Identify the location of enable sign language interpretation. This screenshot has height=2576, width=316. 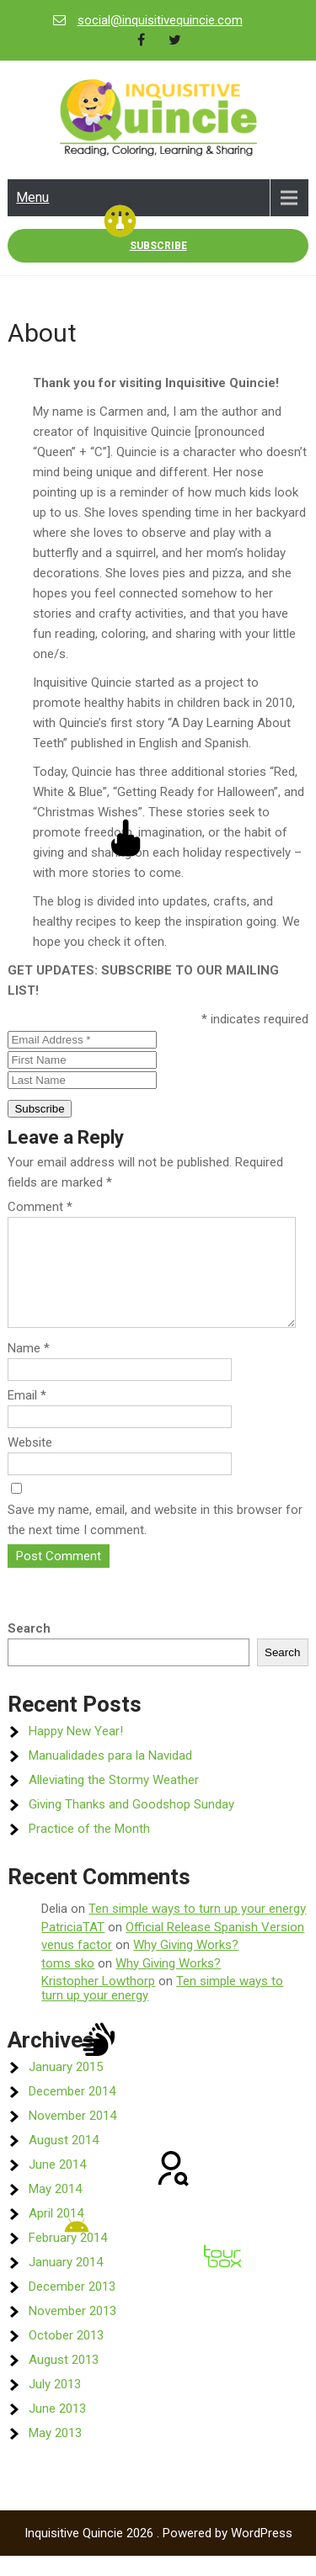
(98, 2039).